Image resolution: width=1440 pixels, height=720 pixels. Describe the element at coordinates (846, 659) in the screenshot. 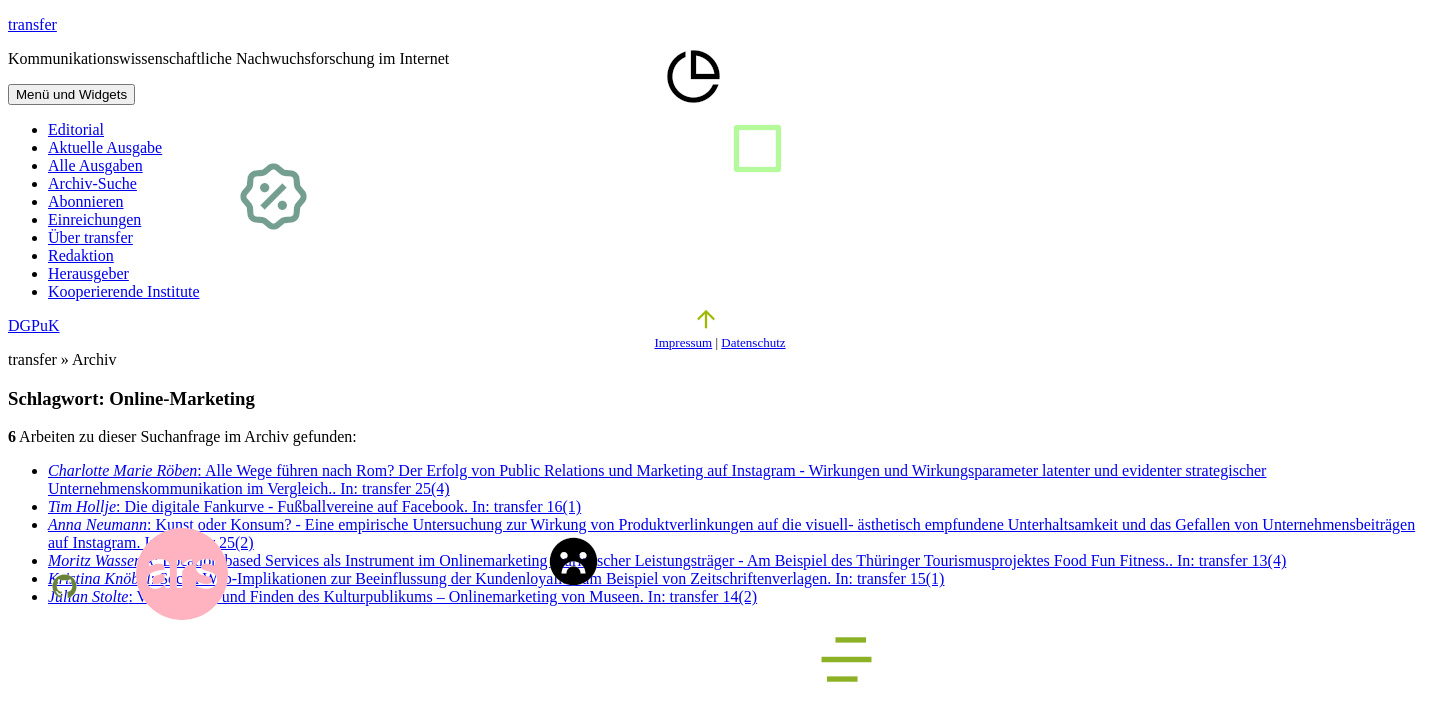

I see `open navigation menu` at that location.